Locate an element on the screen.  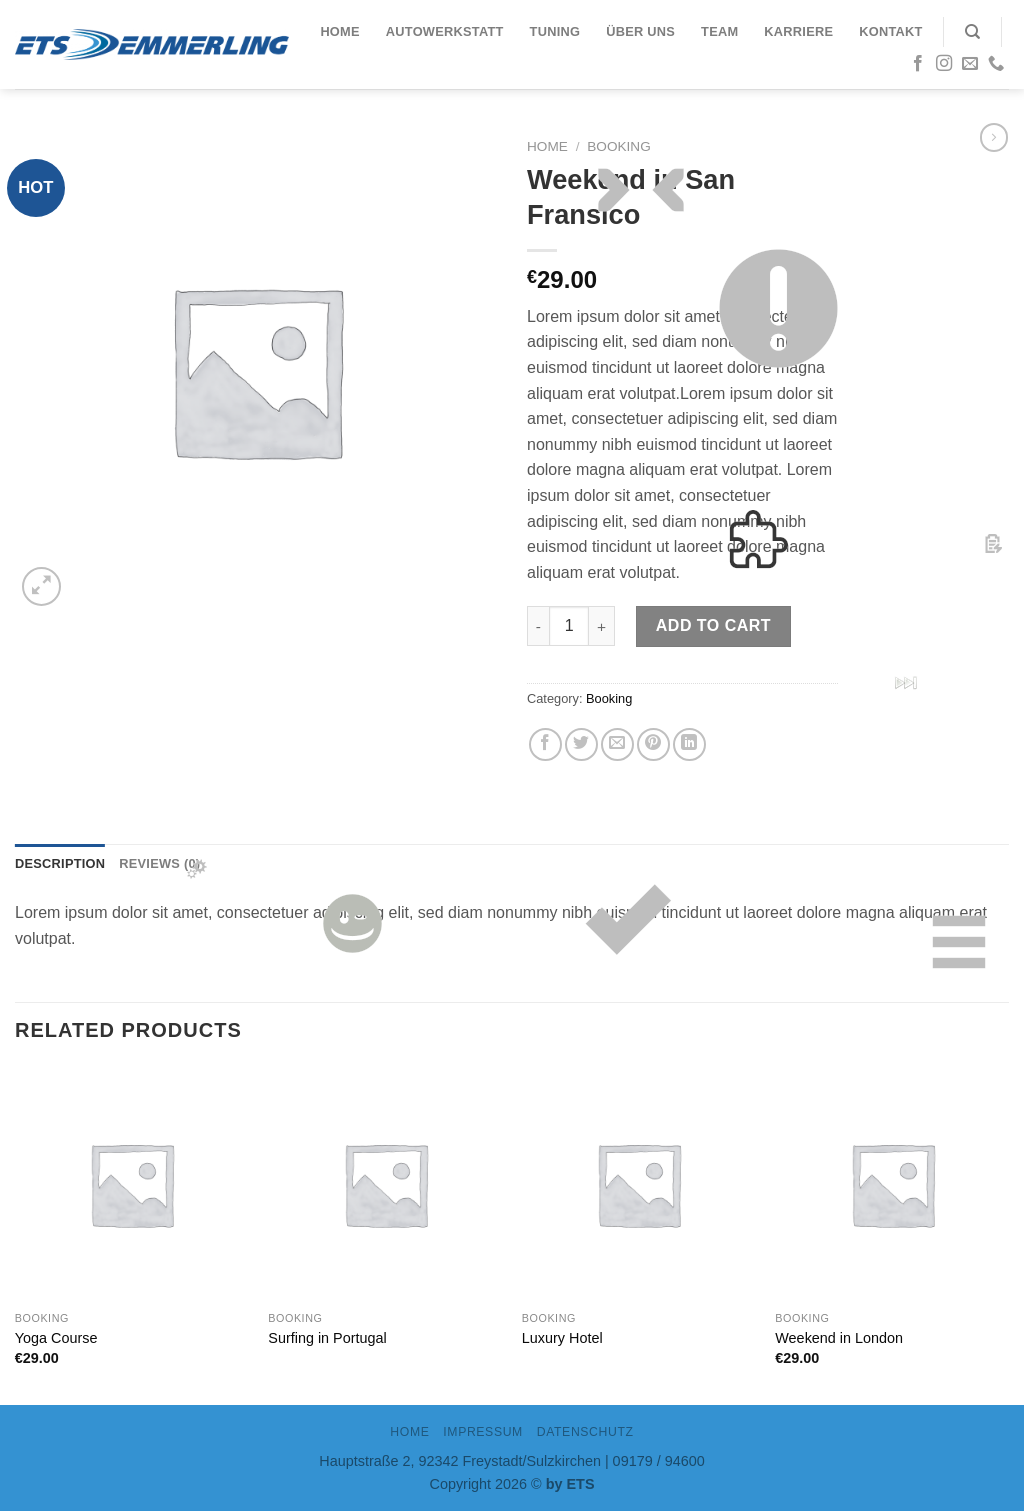
insert a winking emoji in a message is located at coordinates (352, 923).